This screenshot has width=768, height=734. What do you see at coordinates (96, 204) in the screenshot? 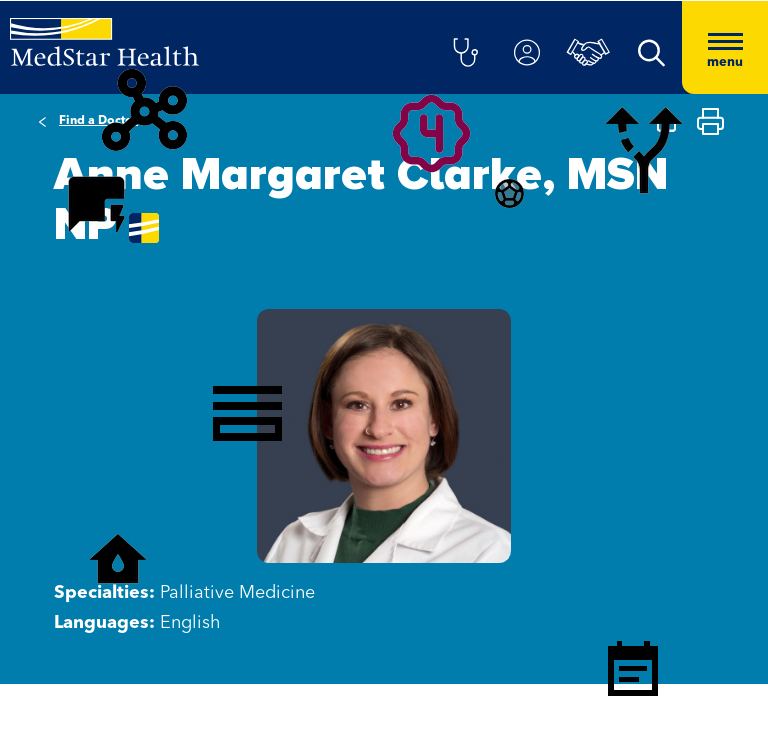
I see `send a quick reply to a message` at bounding box center [96, 204].